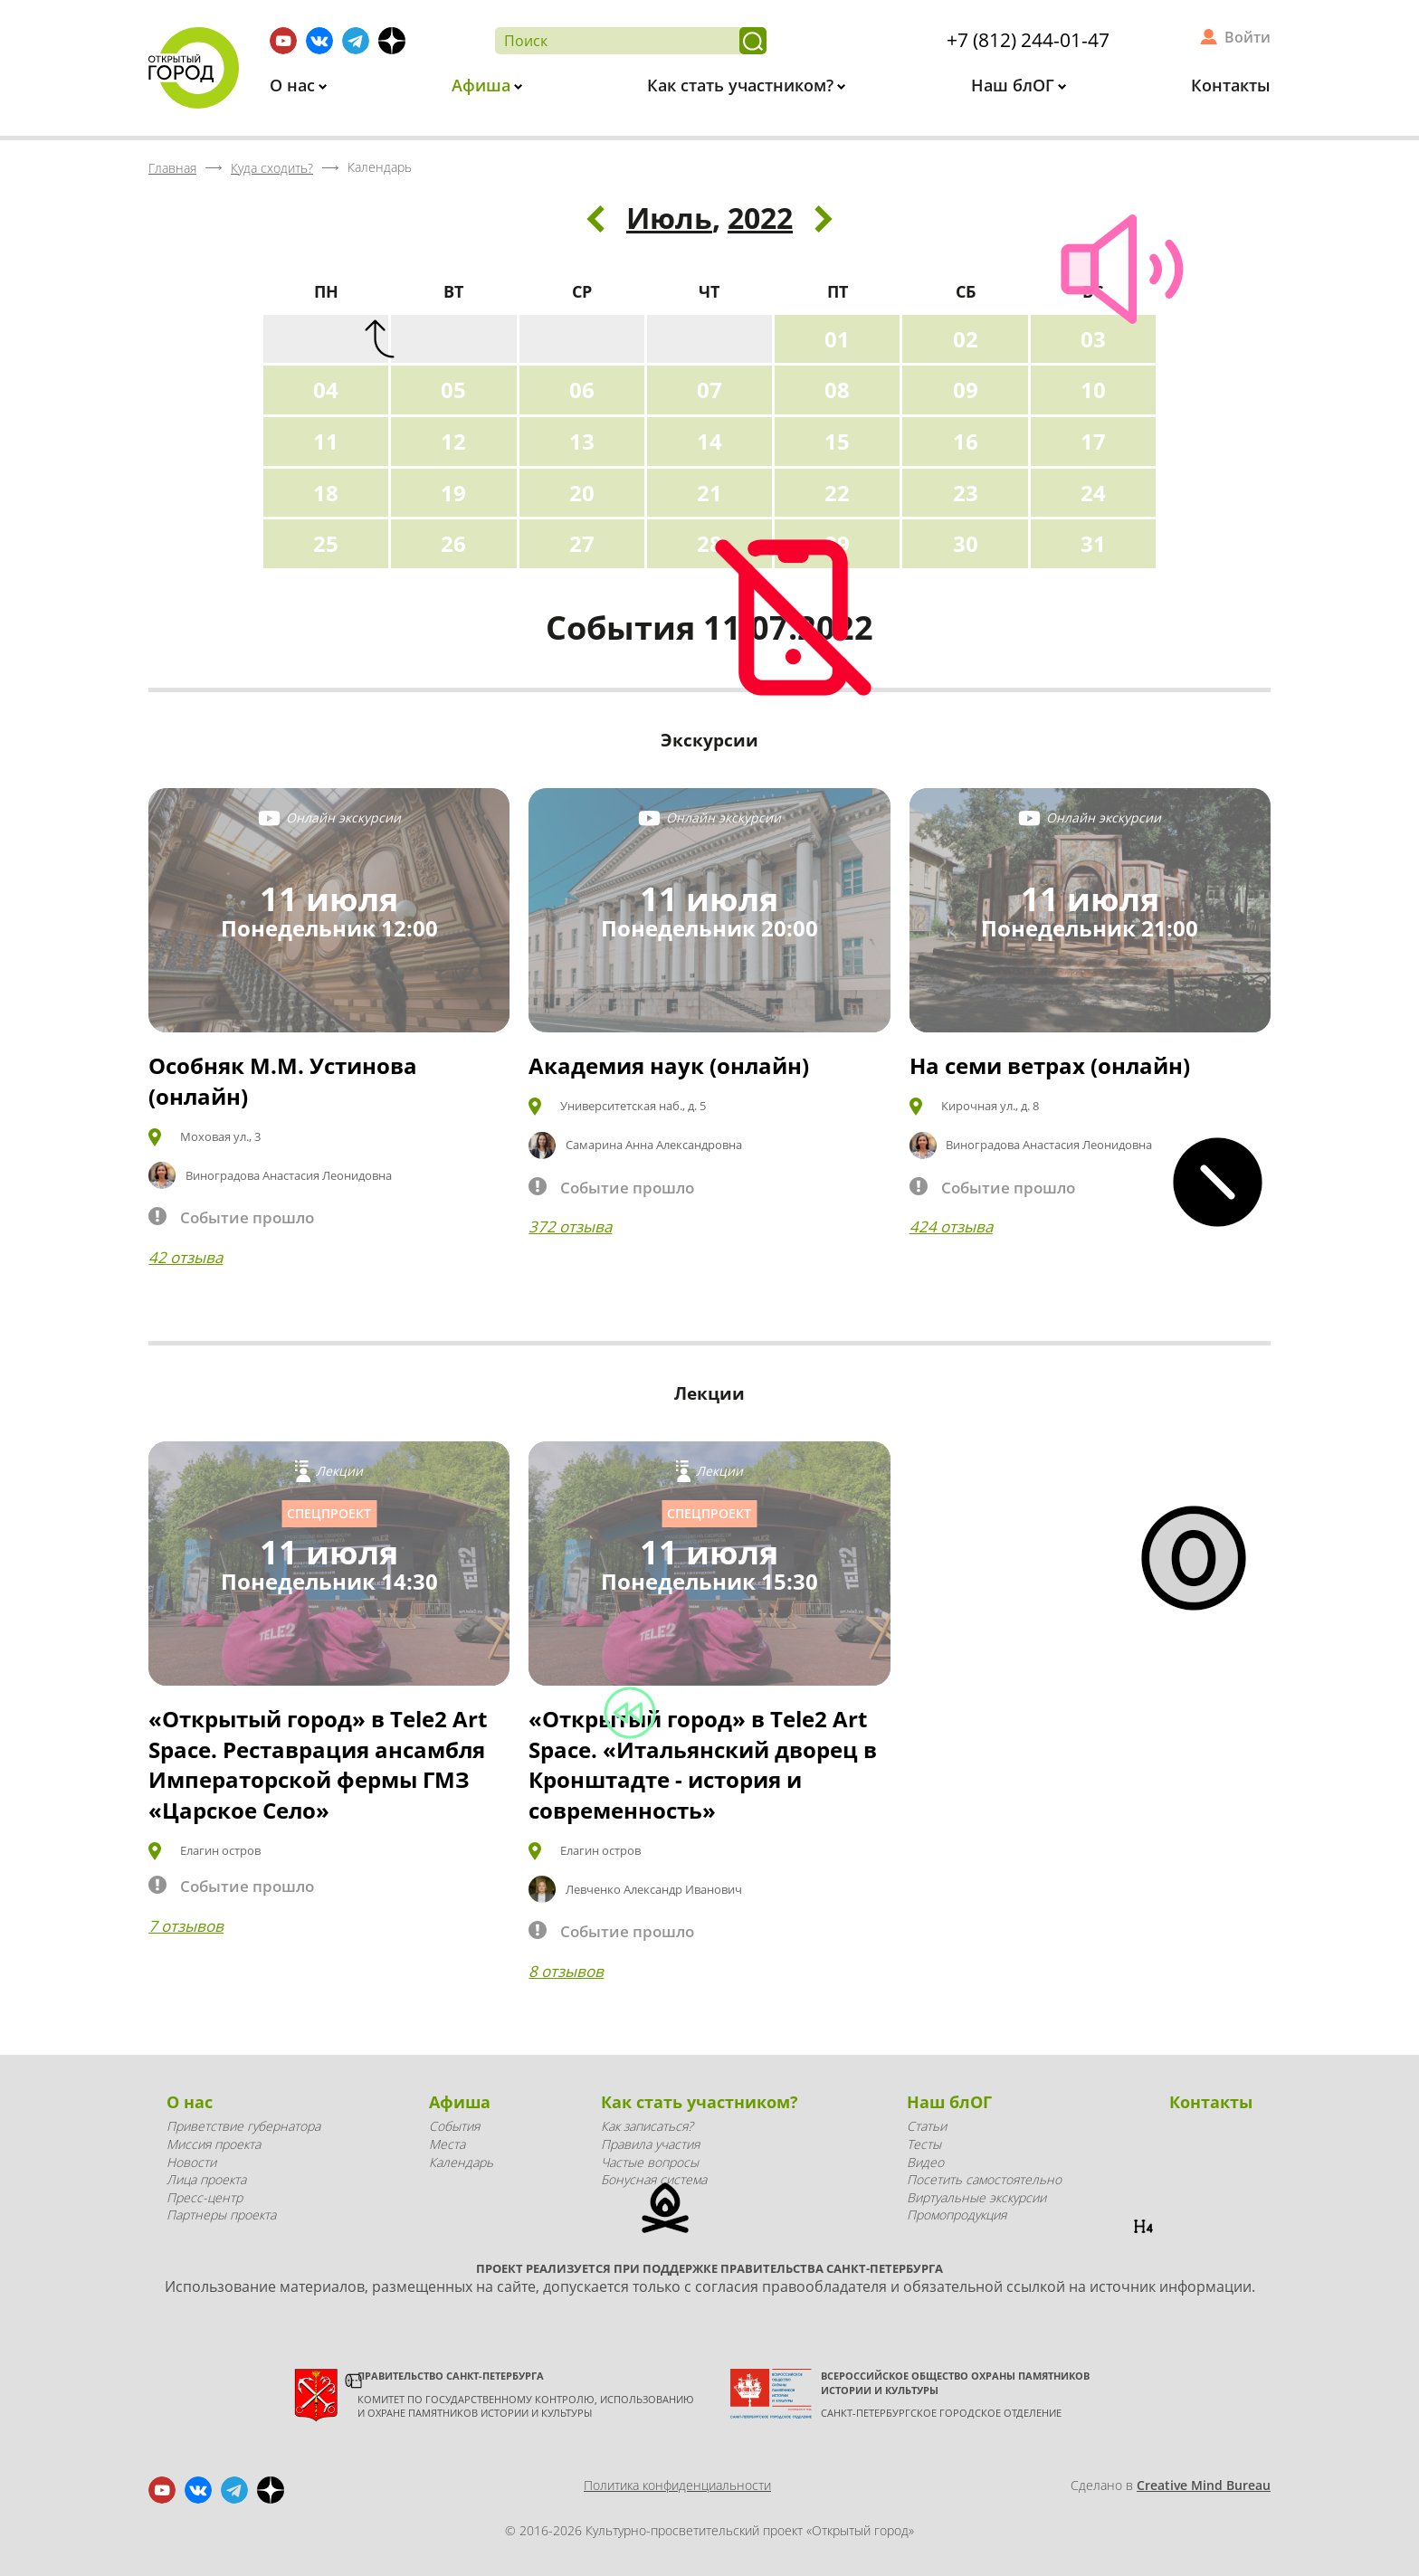 The height and width of the screenshot is (2576, 1419). What do you see at coordinates (665, 2208) in the screenshot?
I see `access camping or outdoor activity features` at bounding box center [665, 2208].